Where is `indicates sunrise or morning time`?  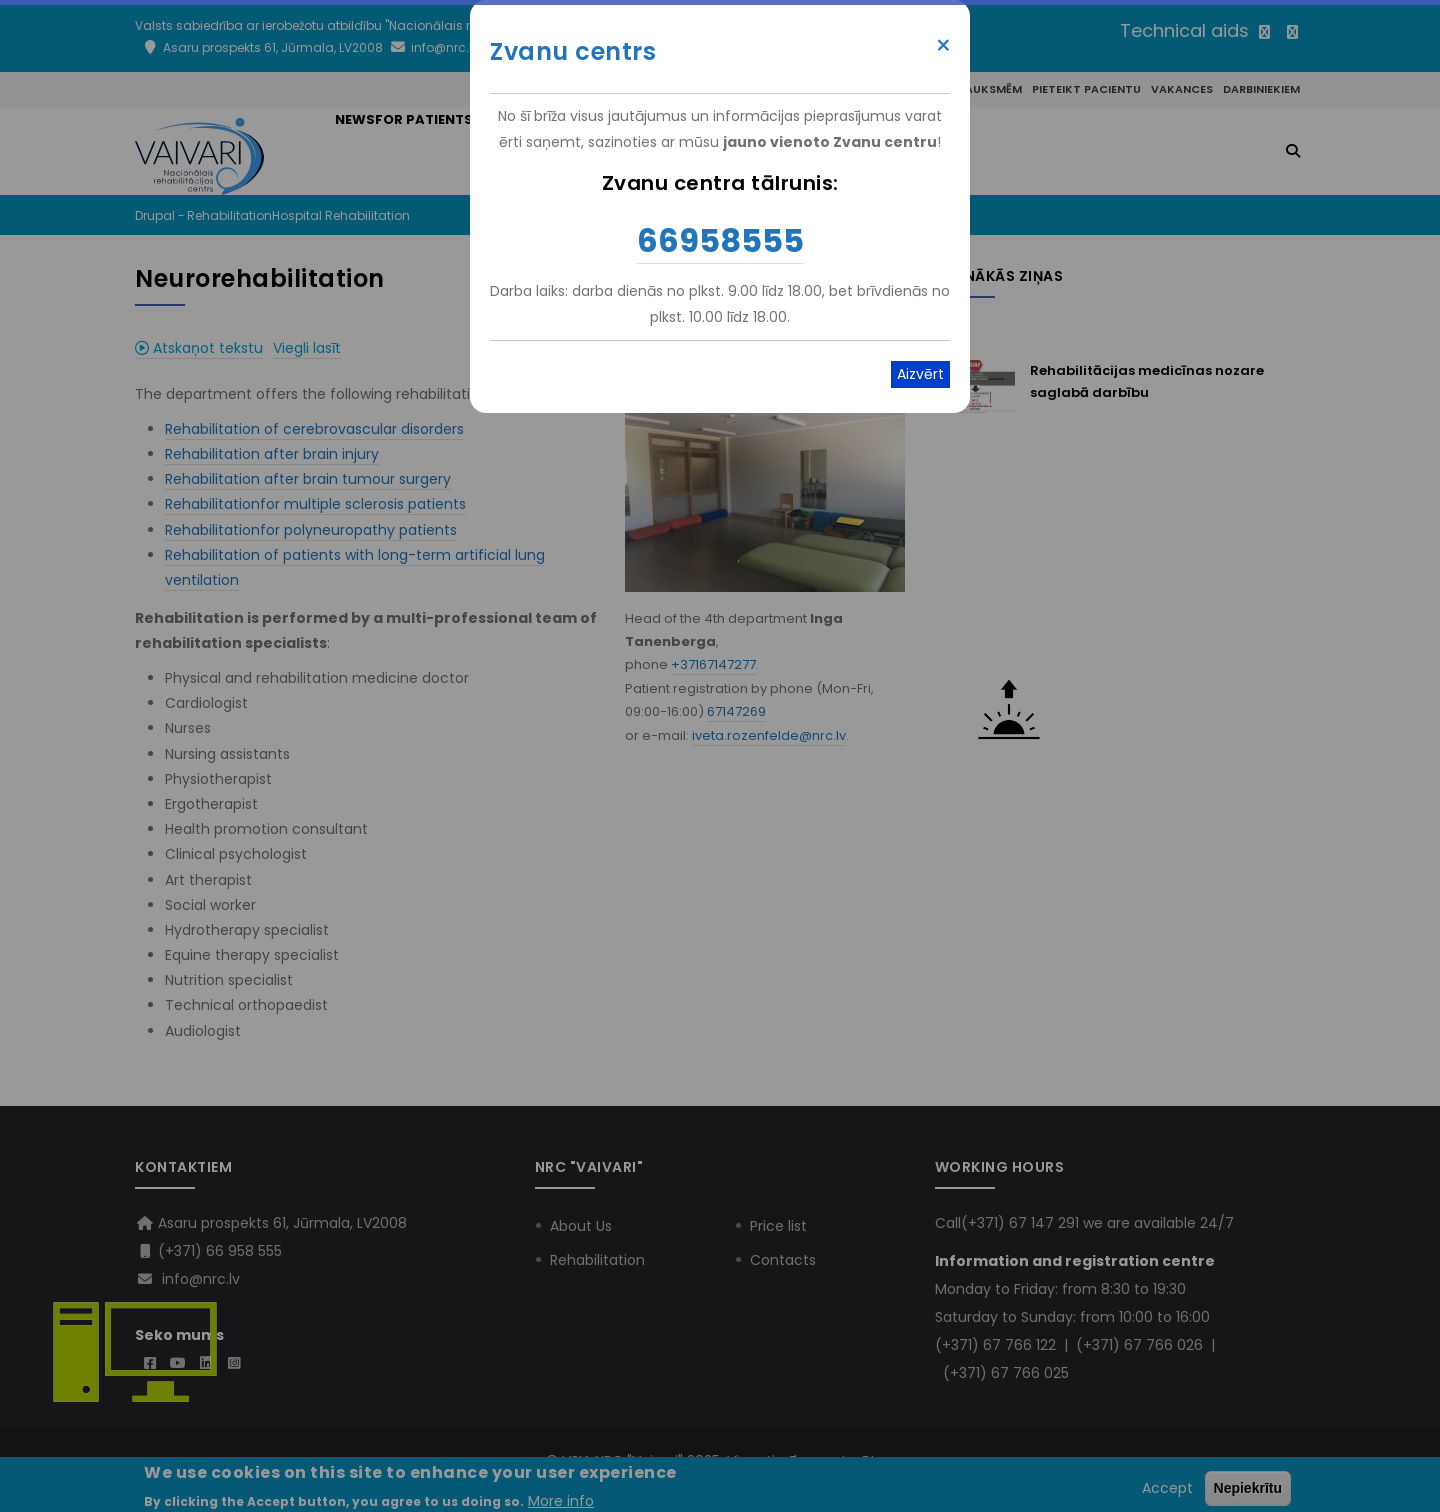 indicates sunrise or morning time is located at coordinates (1009, 709).